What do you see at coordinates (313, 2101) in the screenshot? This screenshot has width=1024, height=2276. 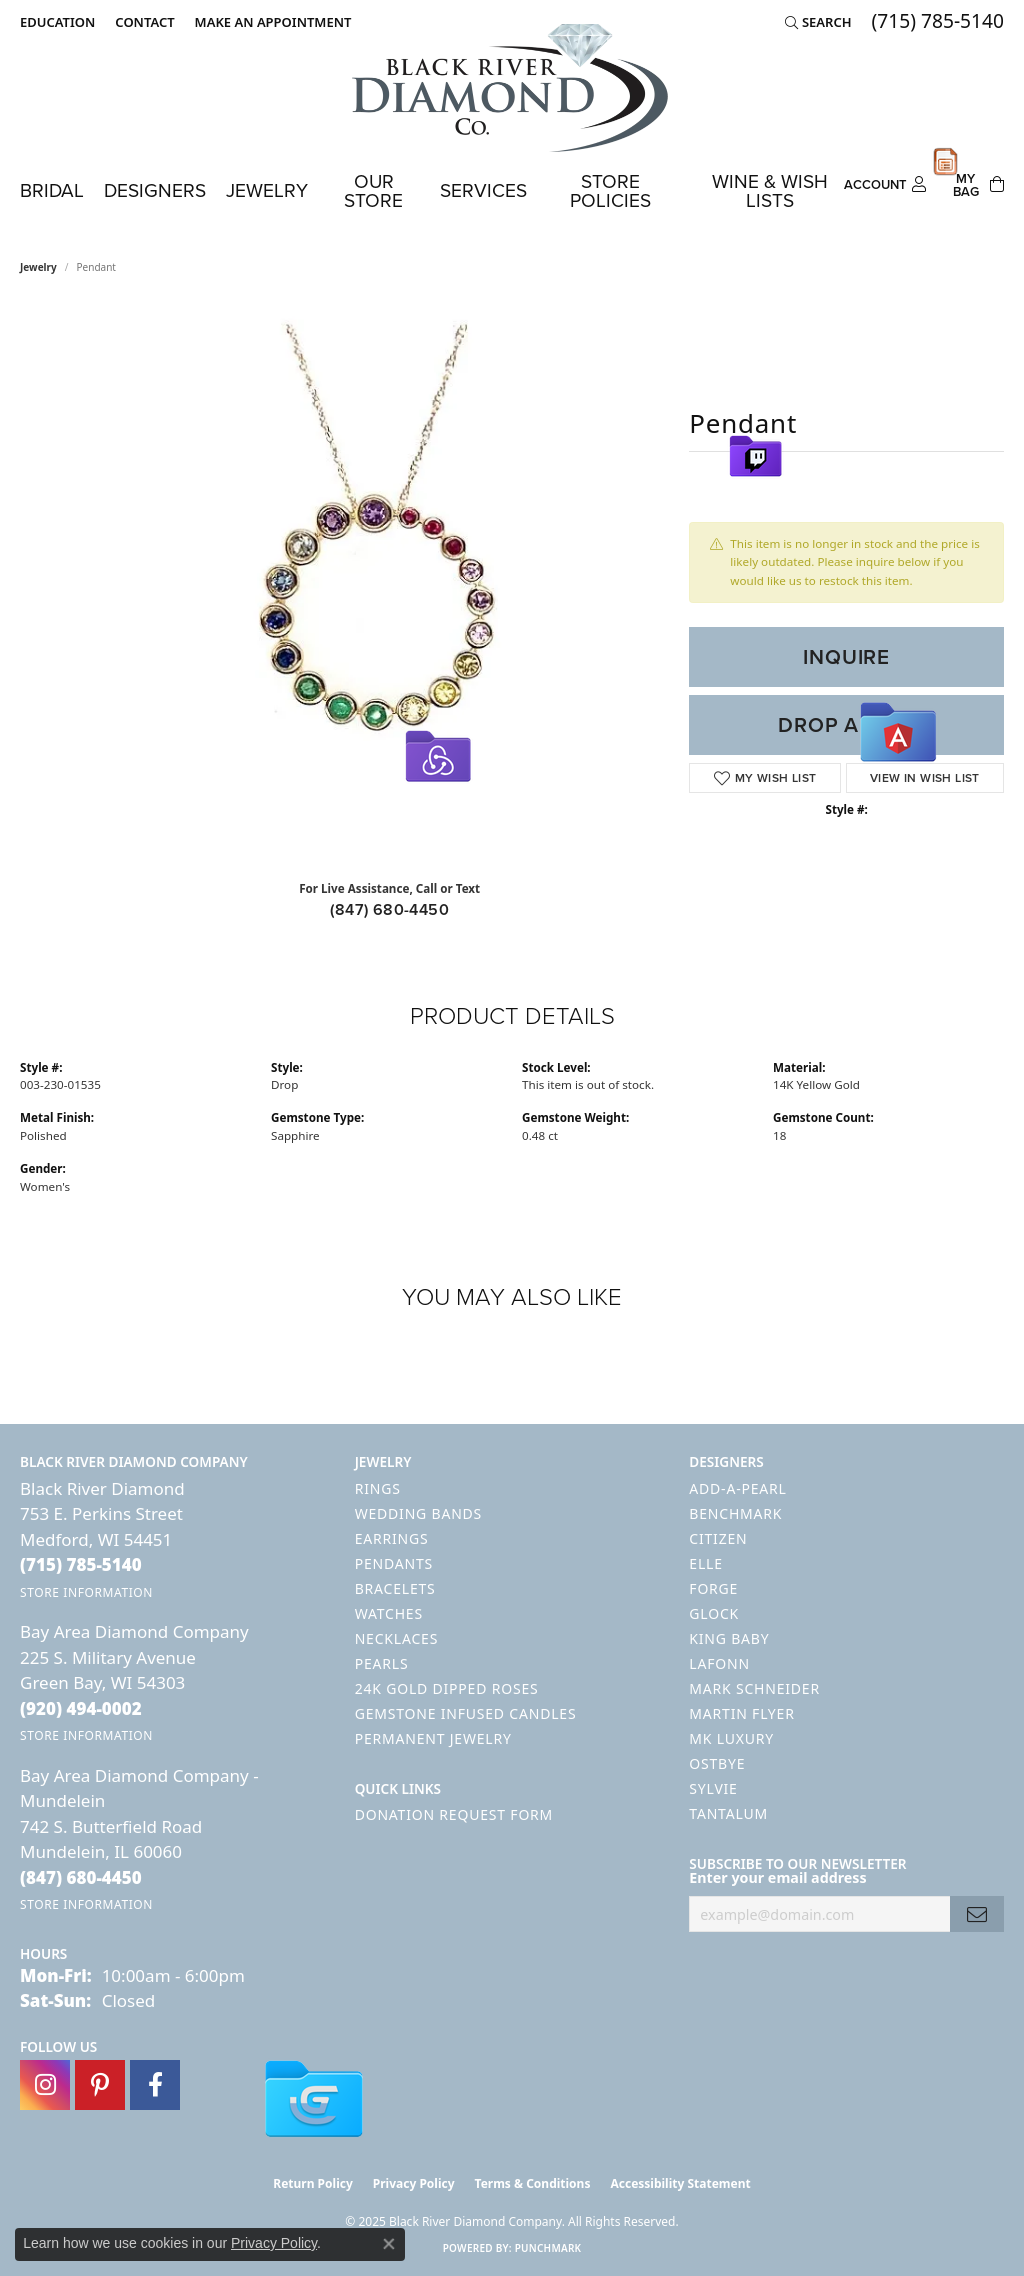 I see `open GDevelop project files folder` at bounding box center [313, 2101].